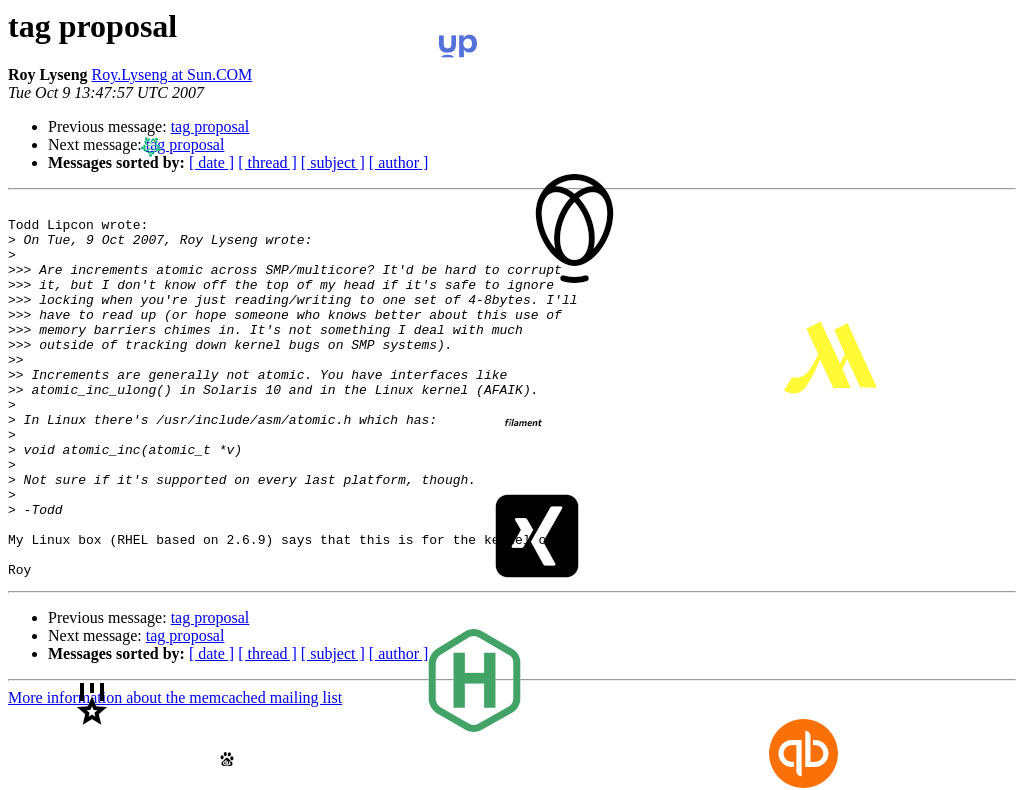  I want to click on almalinux operating system logo, so click(151, 147).